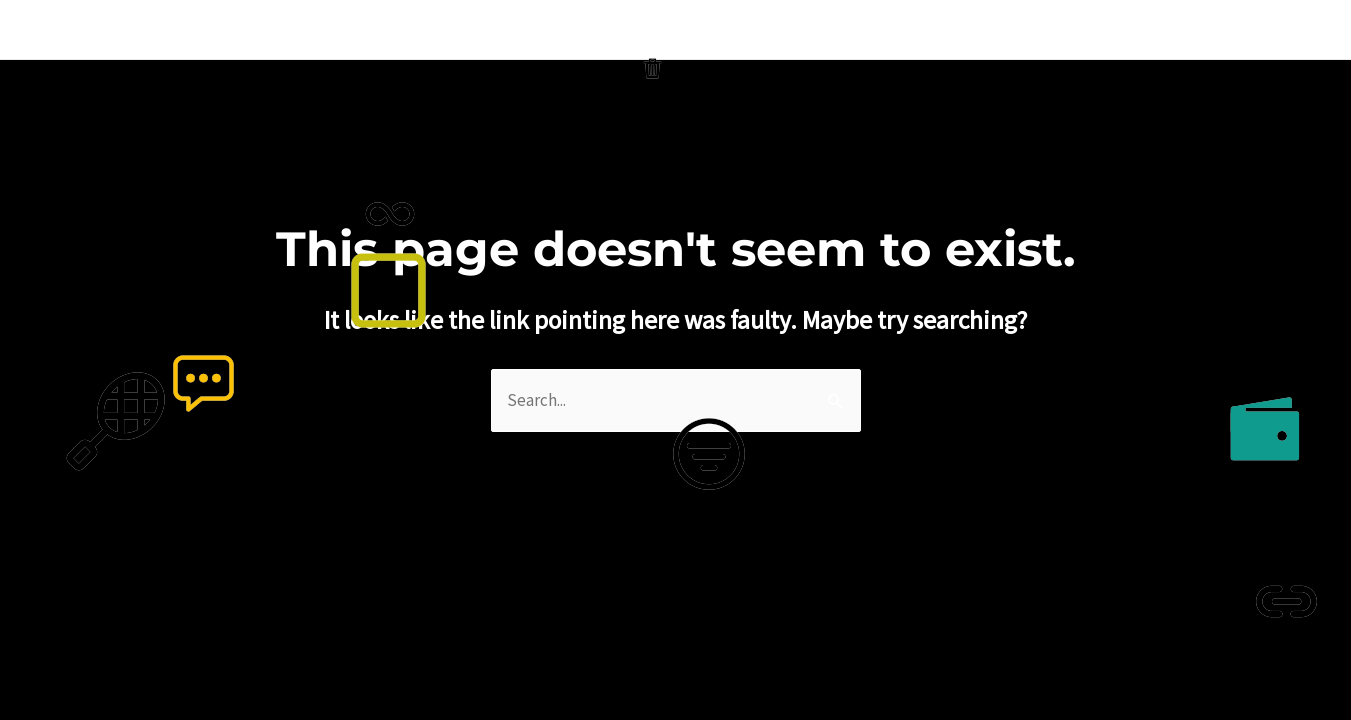 This screenshot has height=720, width=1351. What do you see at coordinates (1265, 431) in the screenshot?
I see `access your wallet or payment methods` at bounding box center [1265, 431].